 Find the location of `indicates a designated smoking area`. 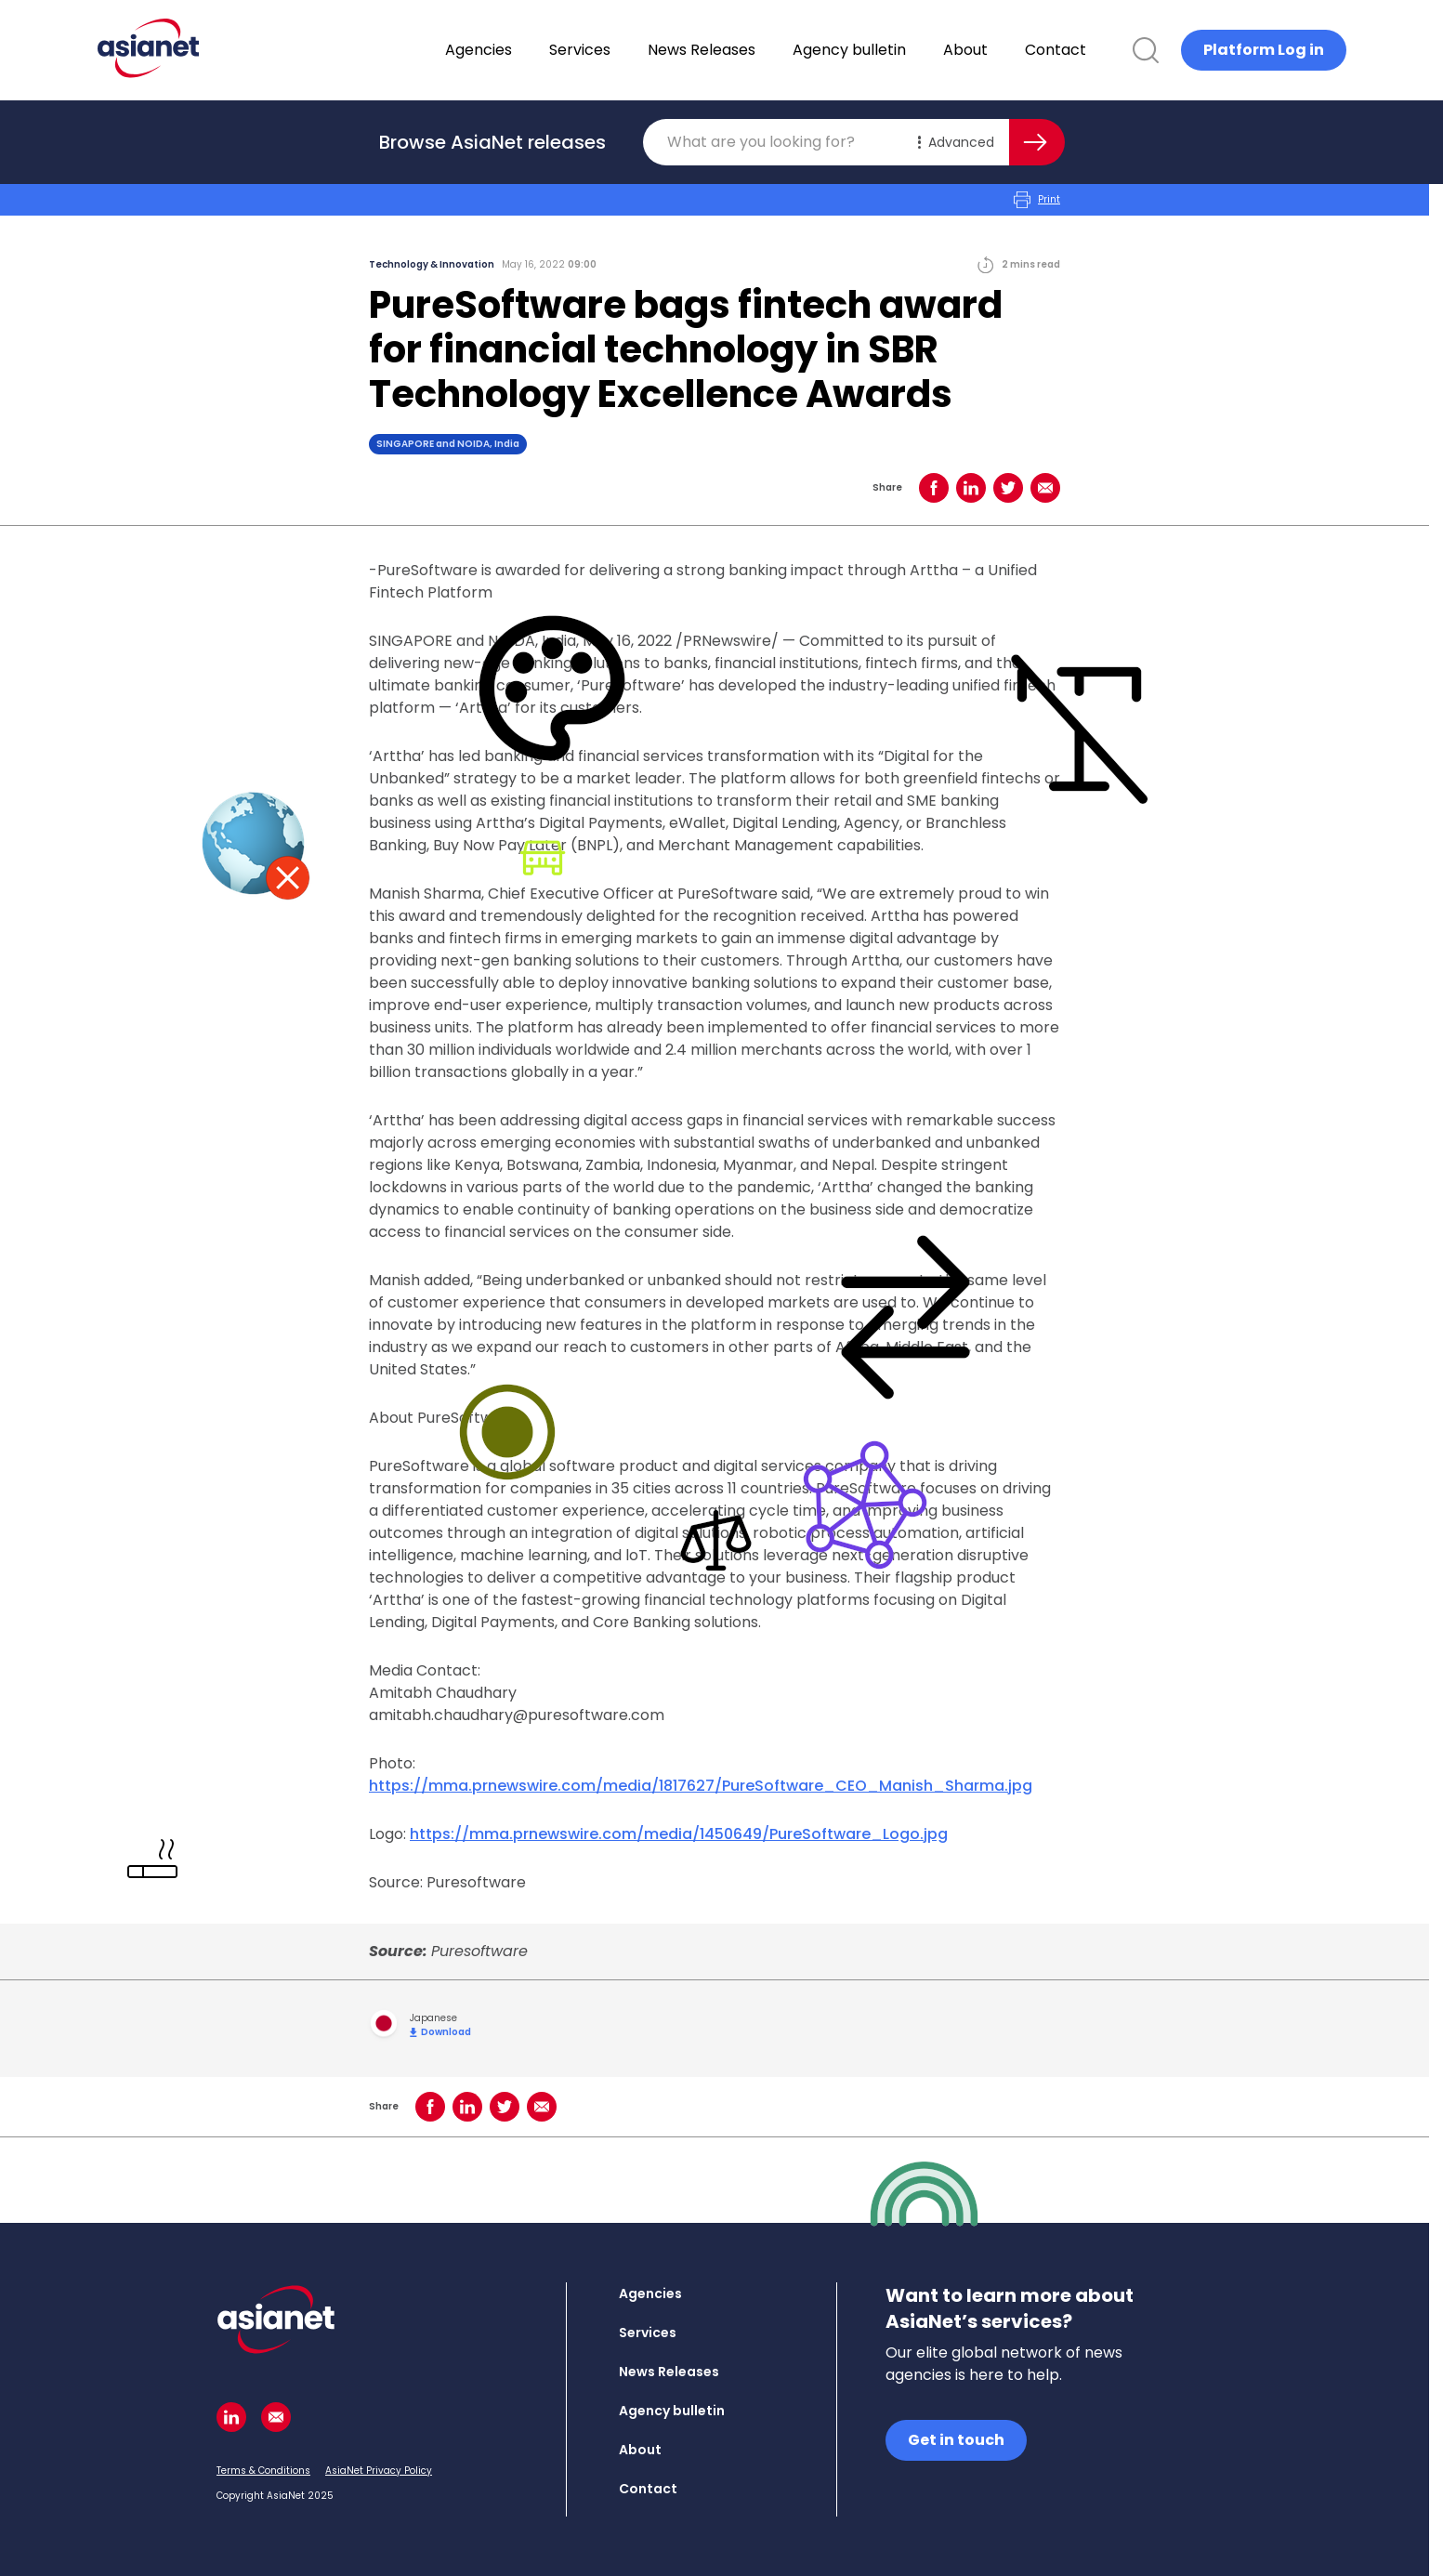

indicates a designated smoking area is located at coordinates (152, 1864).